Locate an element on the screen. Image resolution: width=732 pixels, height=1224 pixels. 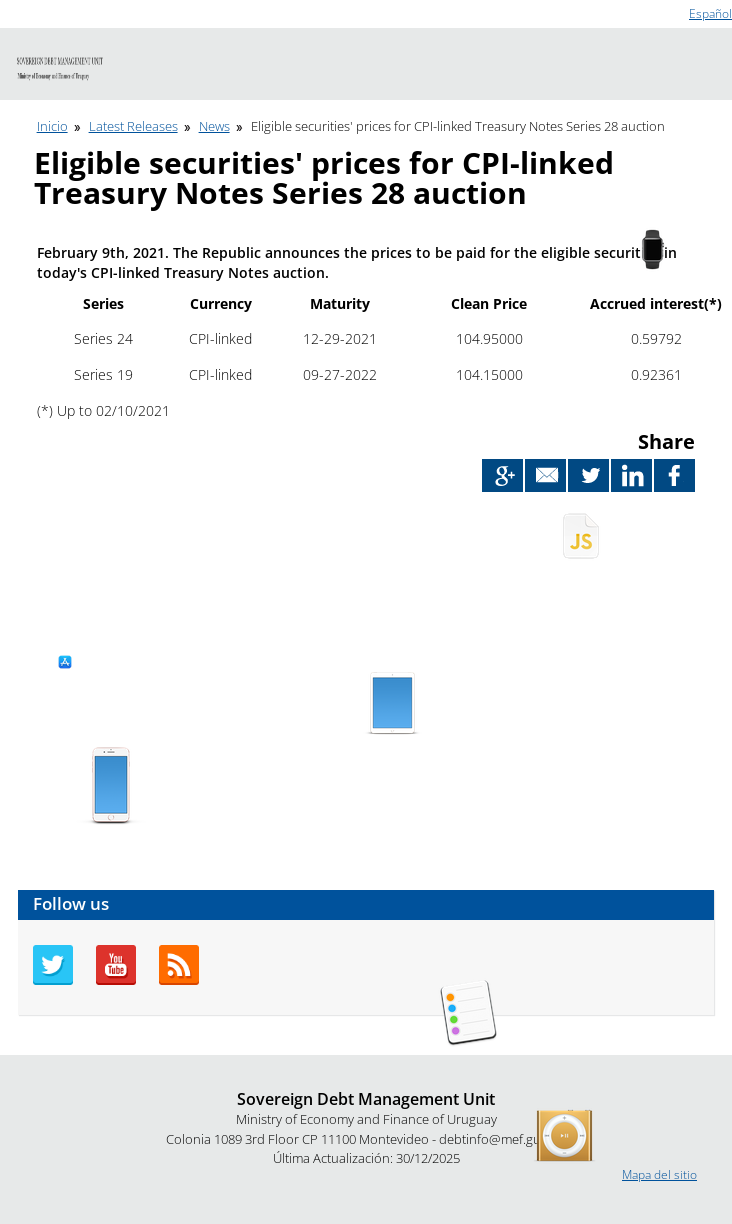
iPod shuffle device in orange is located at coordinates (564, 1135).